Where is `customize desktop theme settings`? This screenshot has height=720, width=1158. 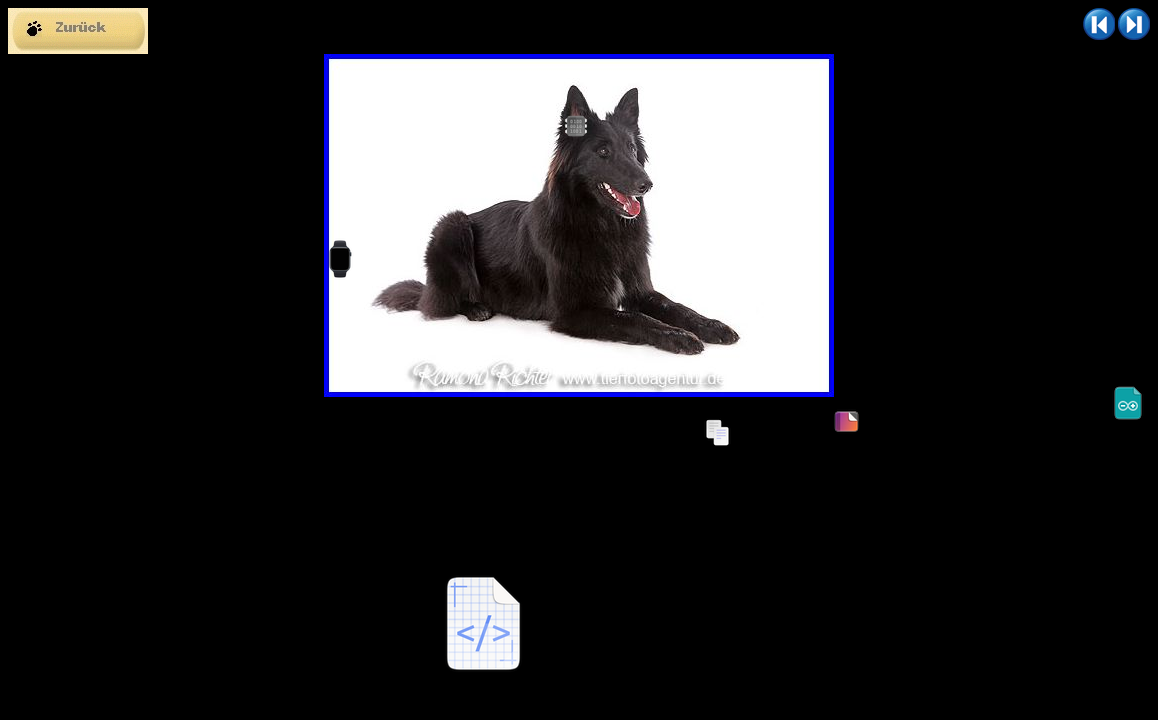
customize desktop theme settings is located at coordinates (846, 421).